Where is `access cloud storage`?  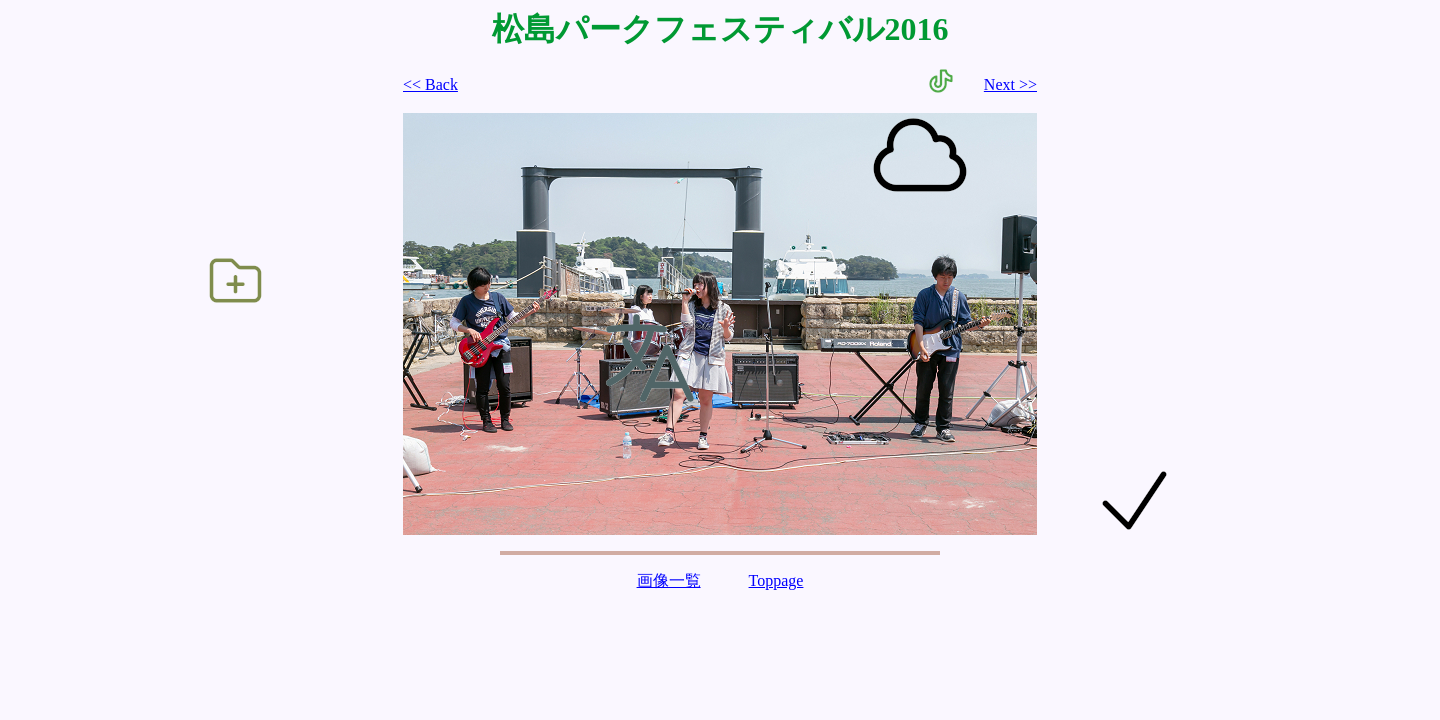 access cloud storage is located at coordinates (920, 155).